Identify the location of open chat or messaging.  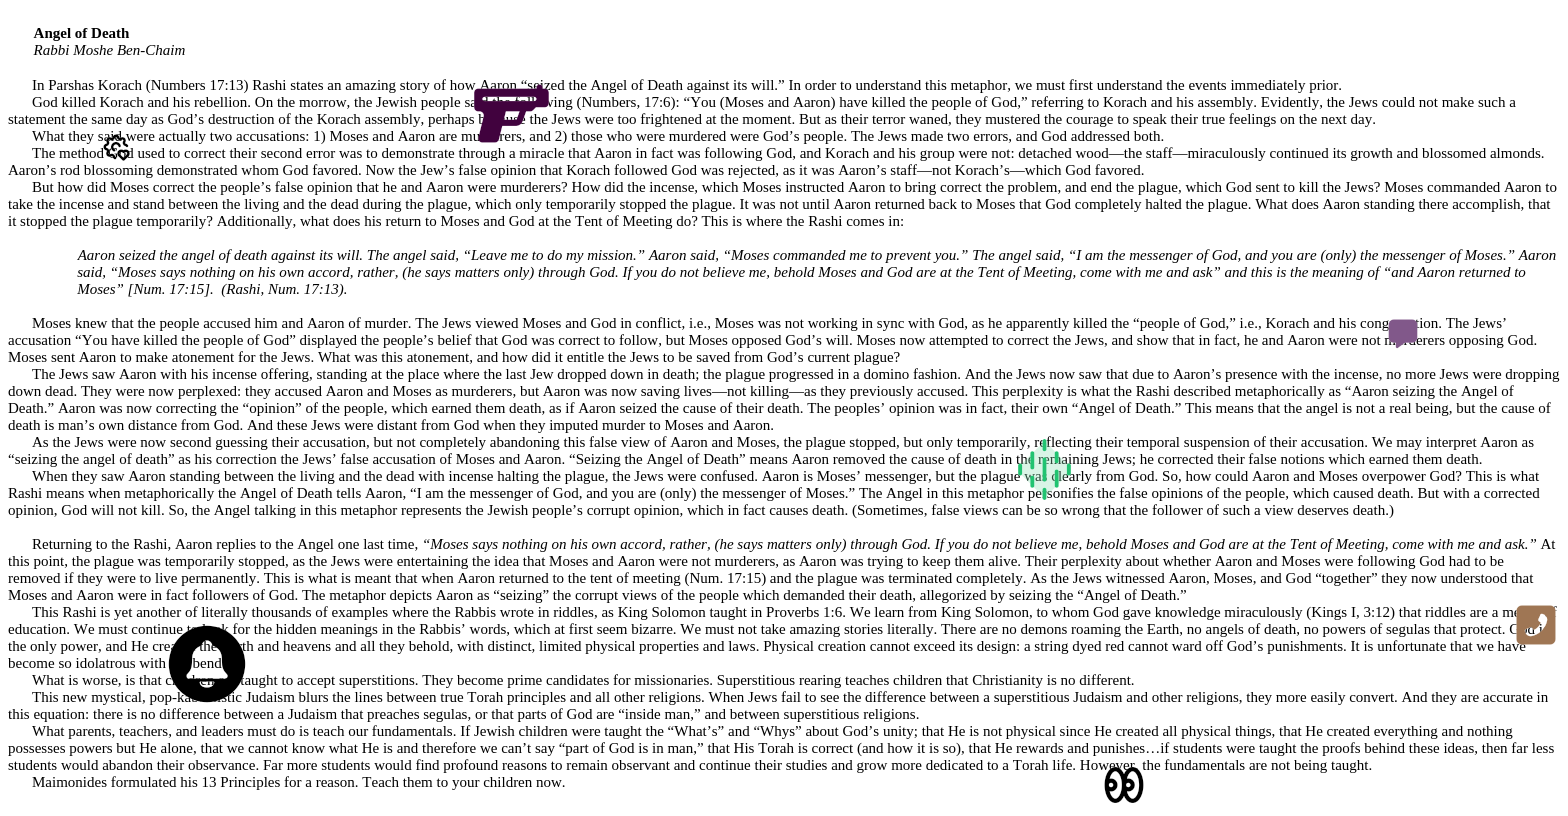
(1403, 332).